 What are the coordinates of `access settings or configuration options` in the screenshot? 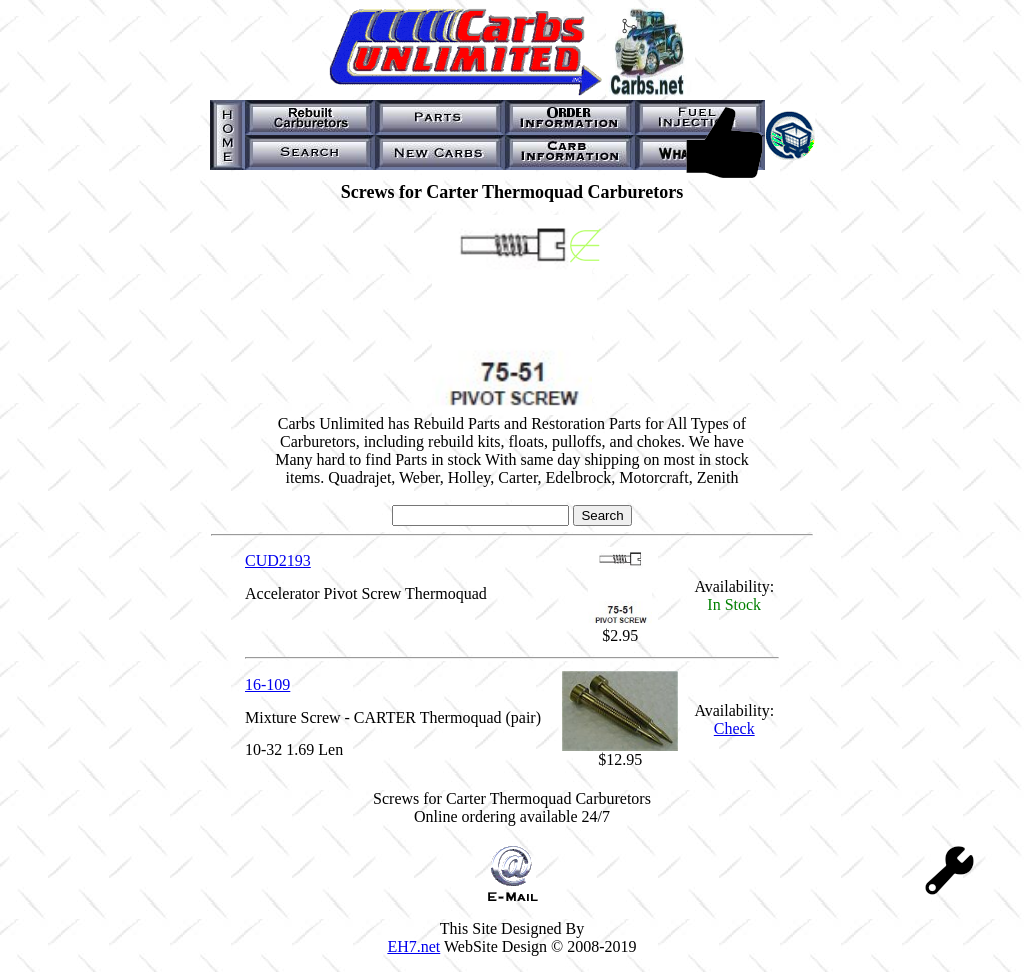 It's located at (949, 870).